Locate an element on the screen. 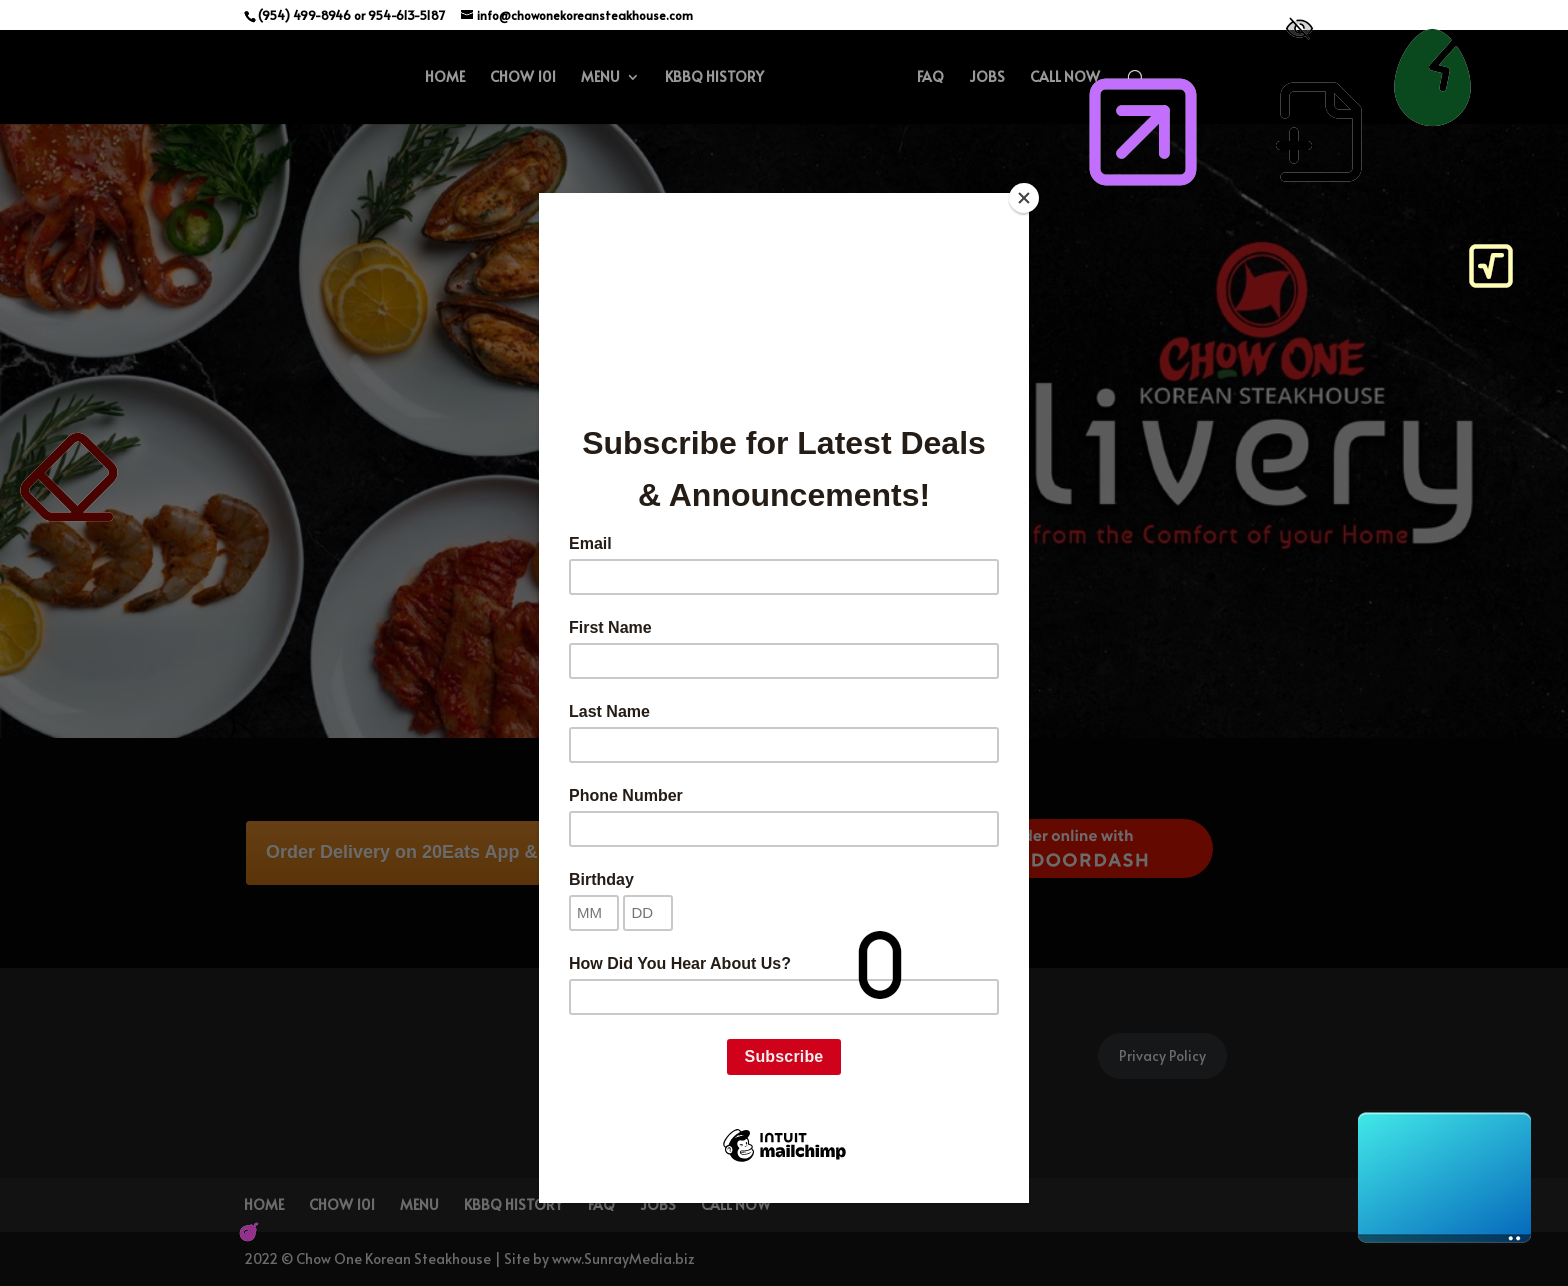 The image size is (1568, 1286). access square root calculator function is located at coordinates (1491, 266).